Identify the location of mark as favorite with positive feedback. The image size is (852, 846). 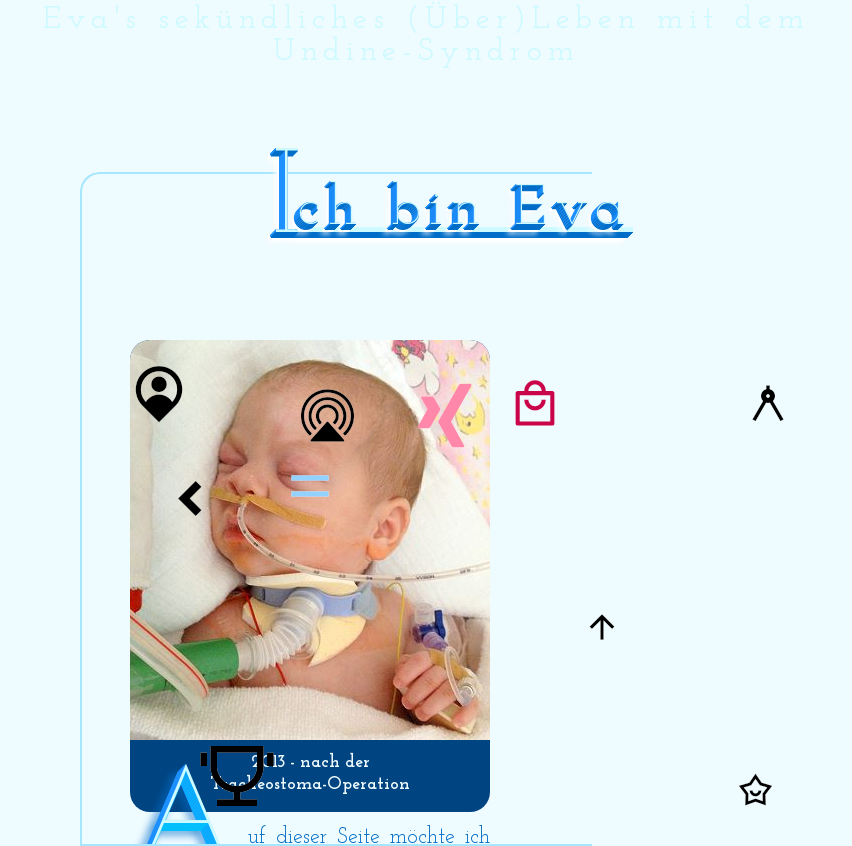
(755, 790).